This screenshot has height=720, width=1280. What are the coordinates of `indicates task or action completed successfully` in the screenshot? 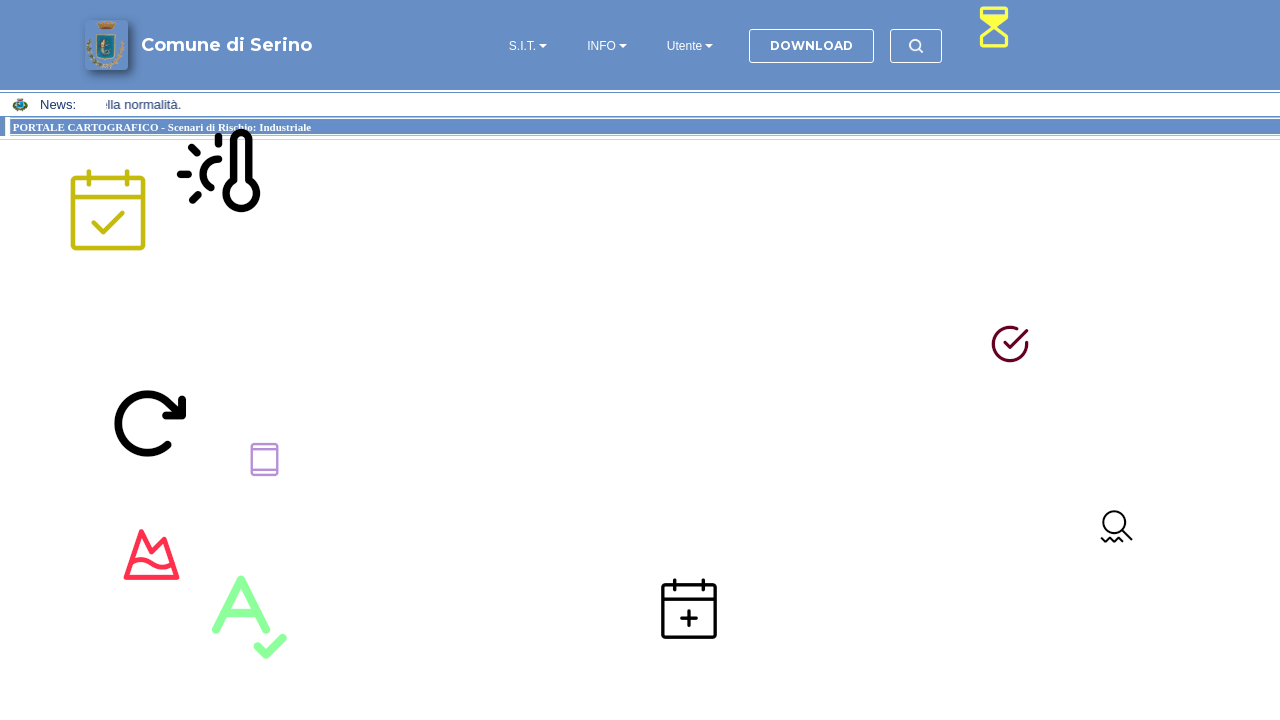 It's located at (1010, 344).